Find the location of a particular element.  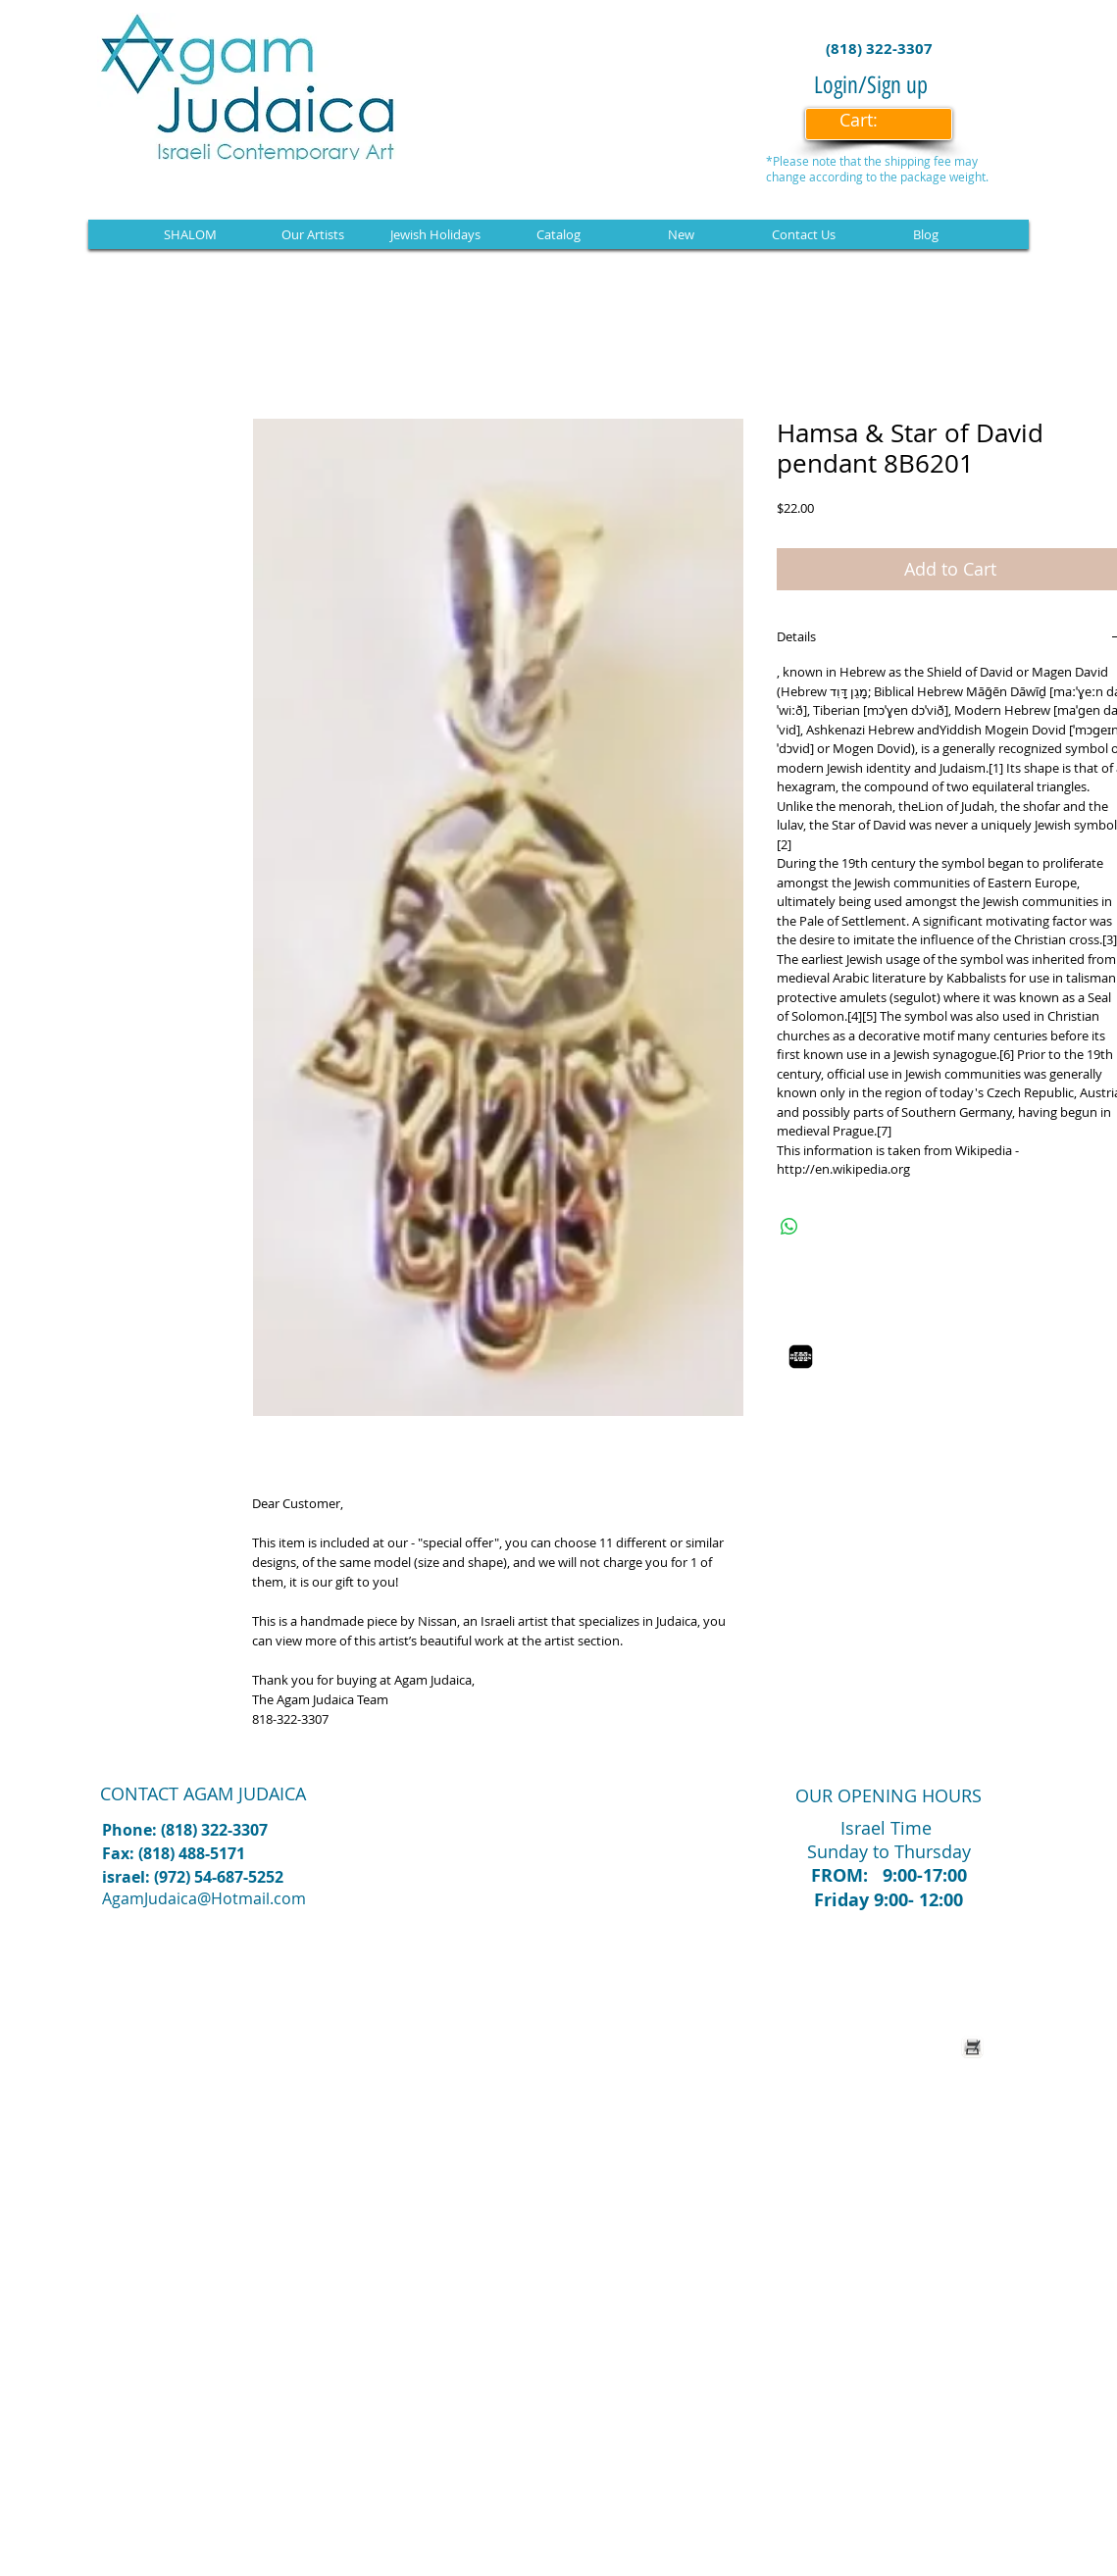

launch Hearts of Iron 3 strategy game is located at coordinates (800, 1356).